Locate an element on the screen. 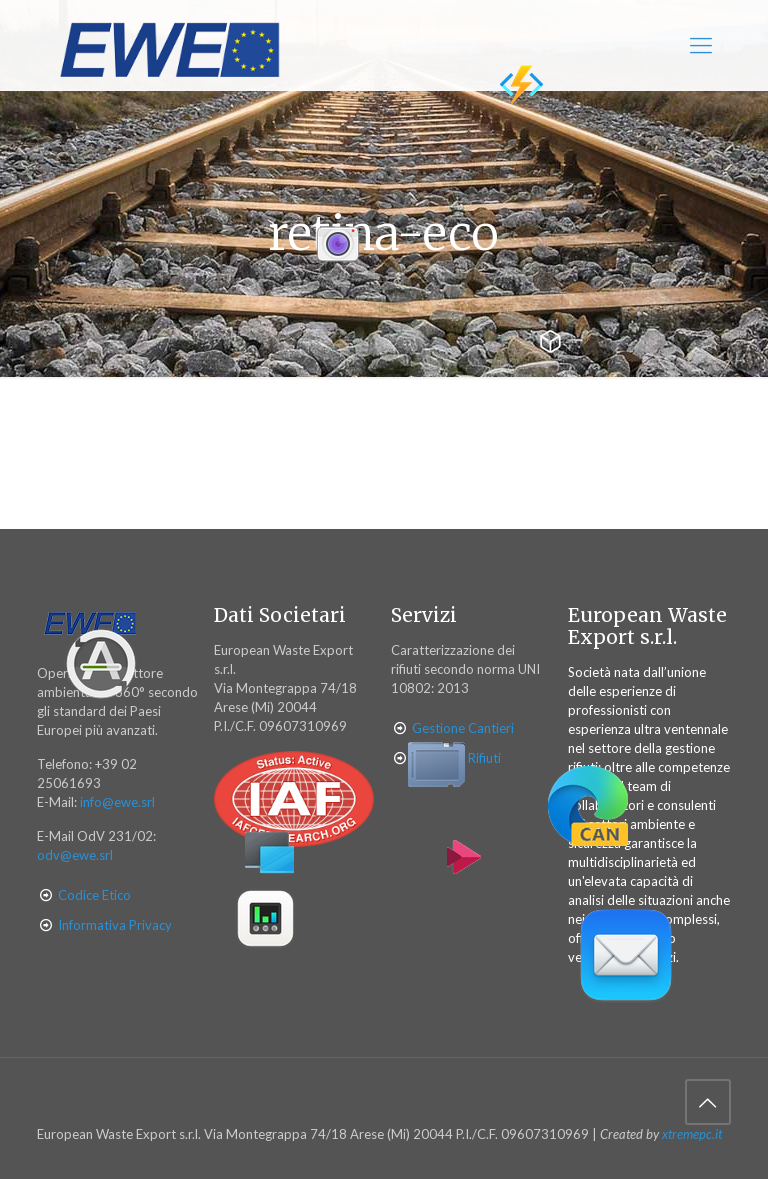  open the software update manager is located at coordinates (101, 664).